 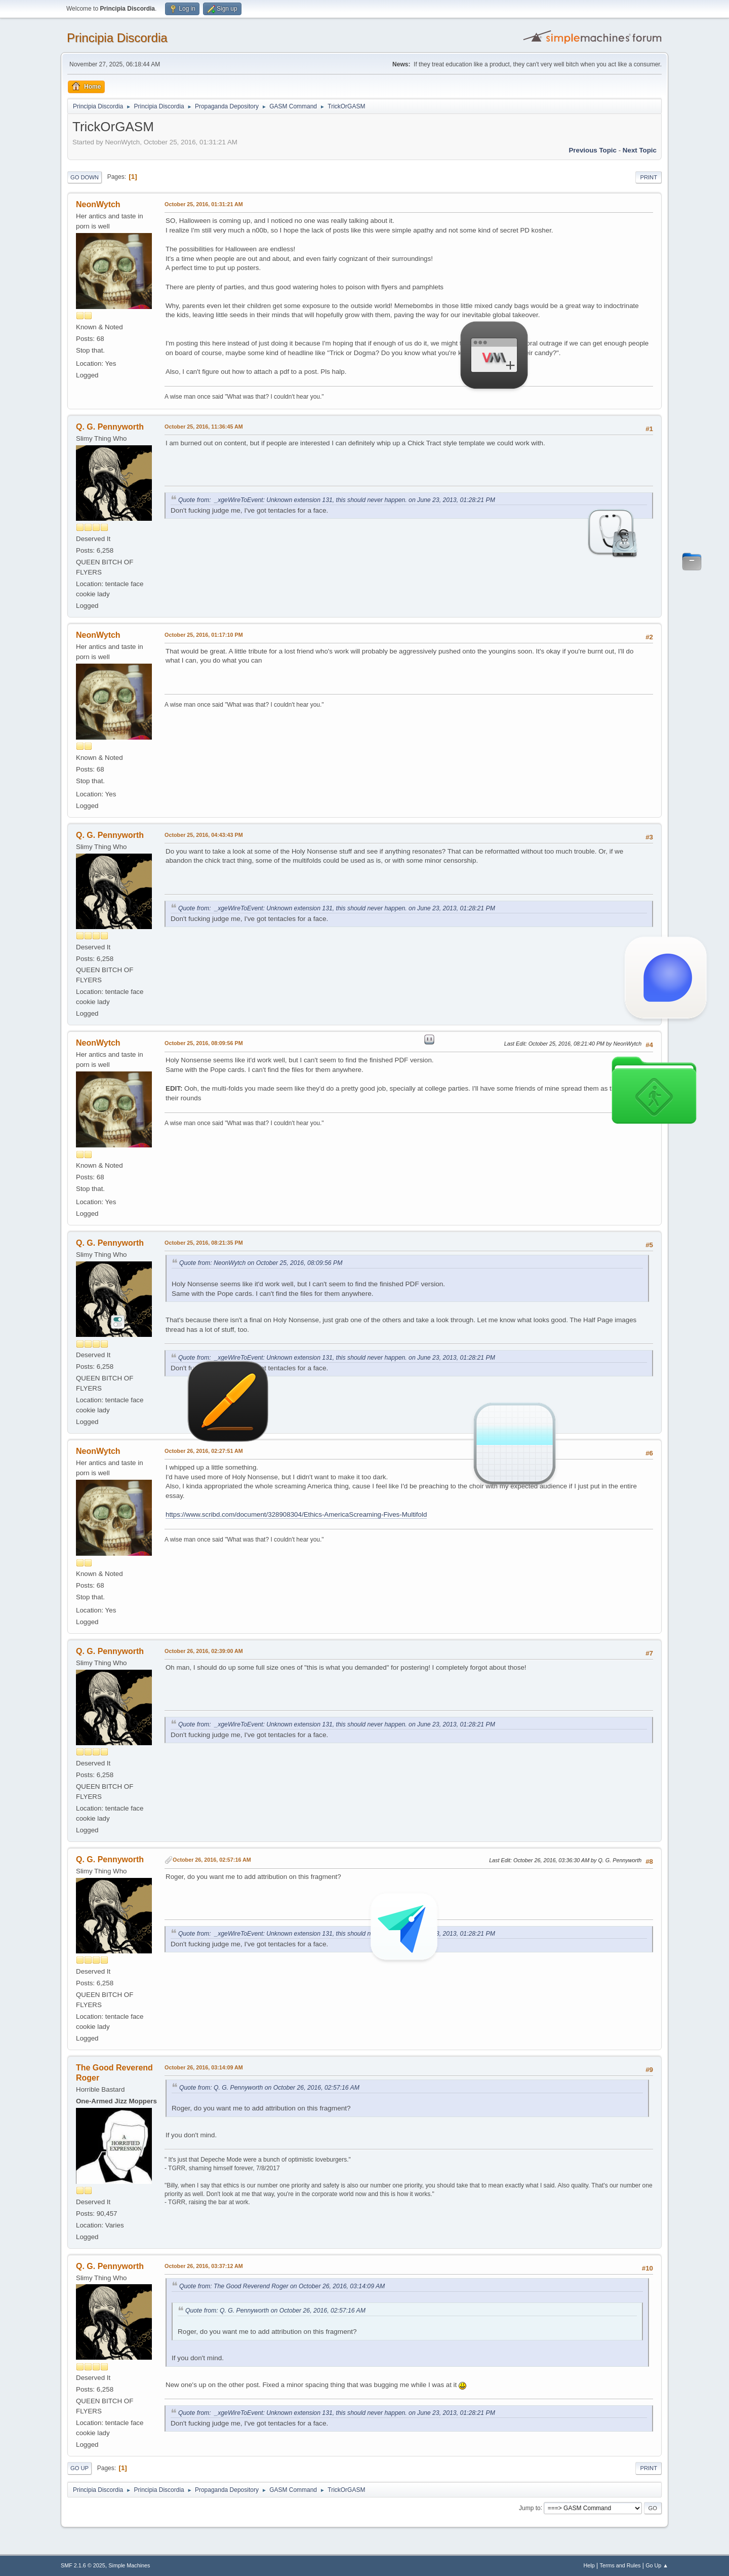 I want to click on open feishu messaging app, so click(x=404, y=1927).